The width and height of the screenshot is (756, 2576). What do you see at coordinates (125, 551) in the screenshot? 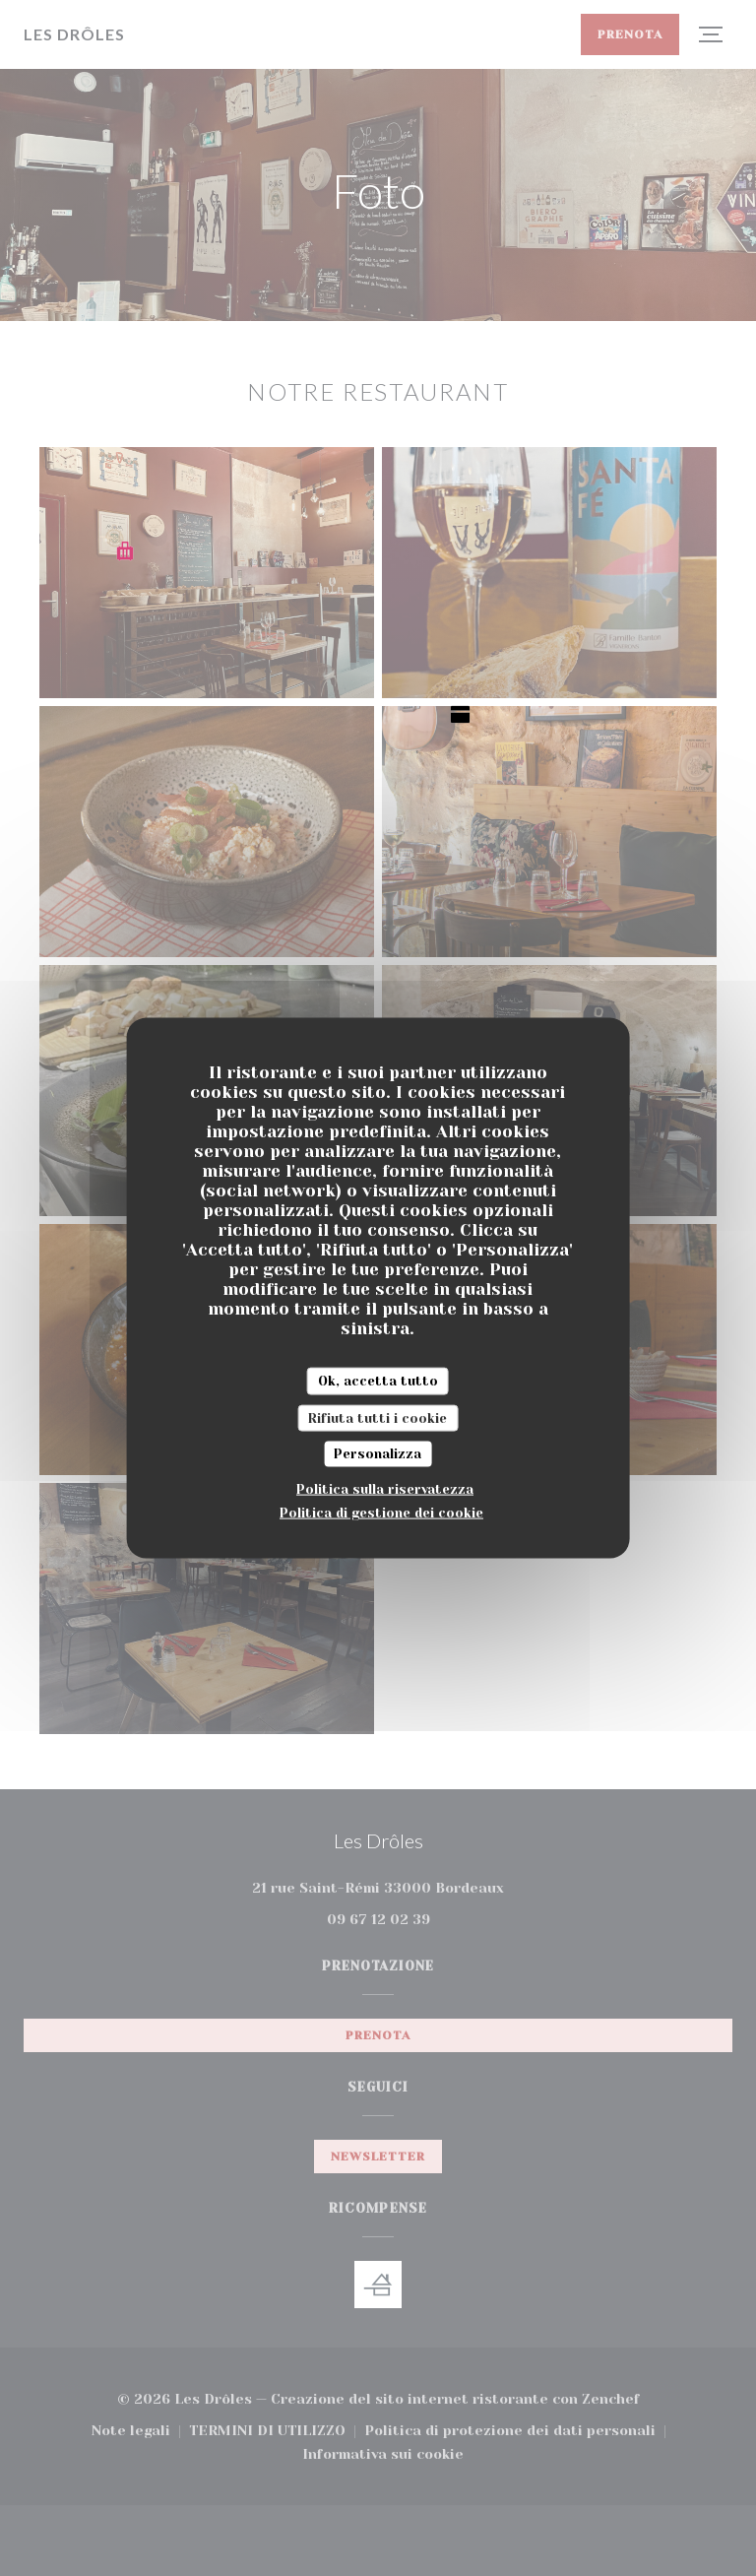
I see `access travel or trip planning features` at bounding box center [125, 551].